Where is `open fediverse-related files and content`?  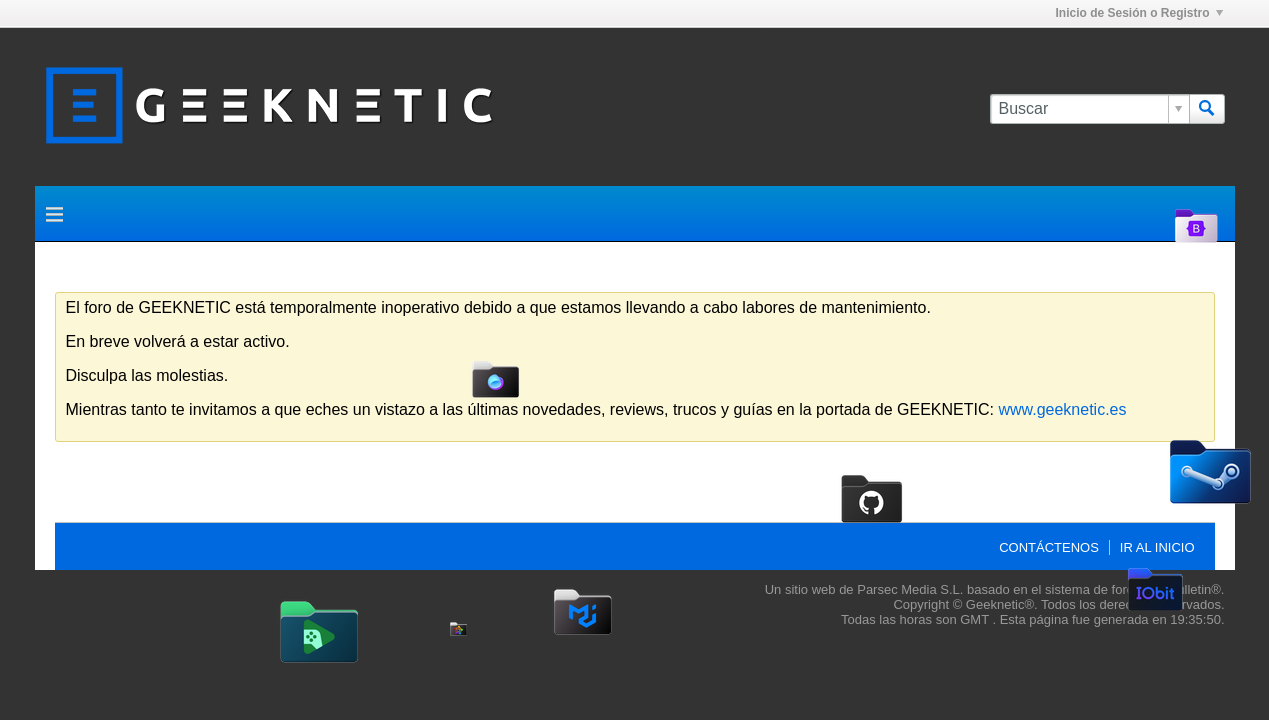 open fediverse-related files and content is located at coordinates (458, 629).